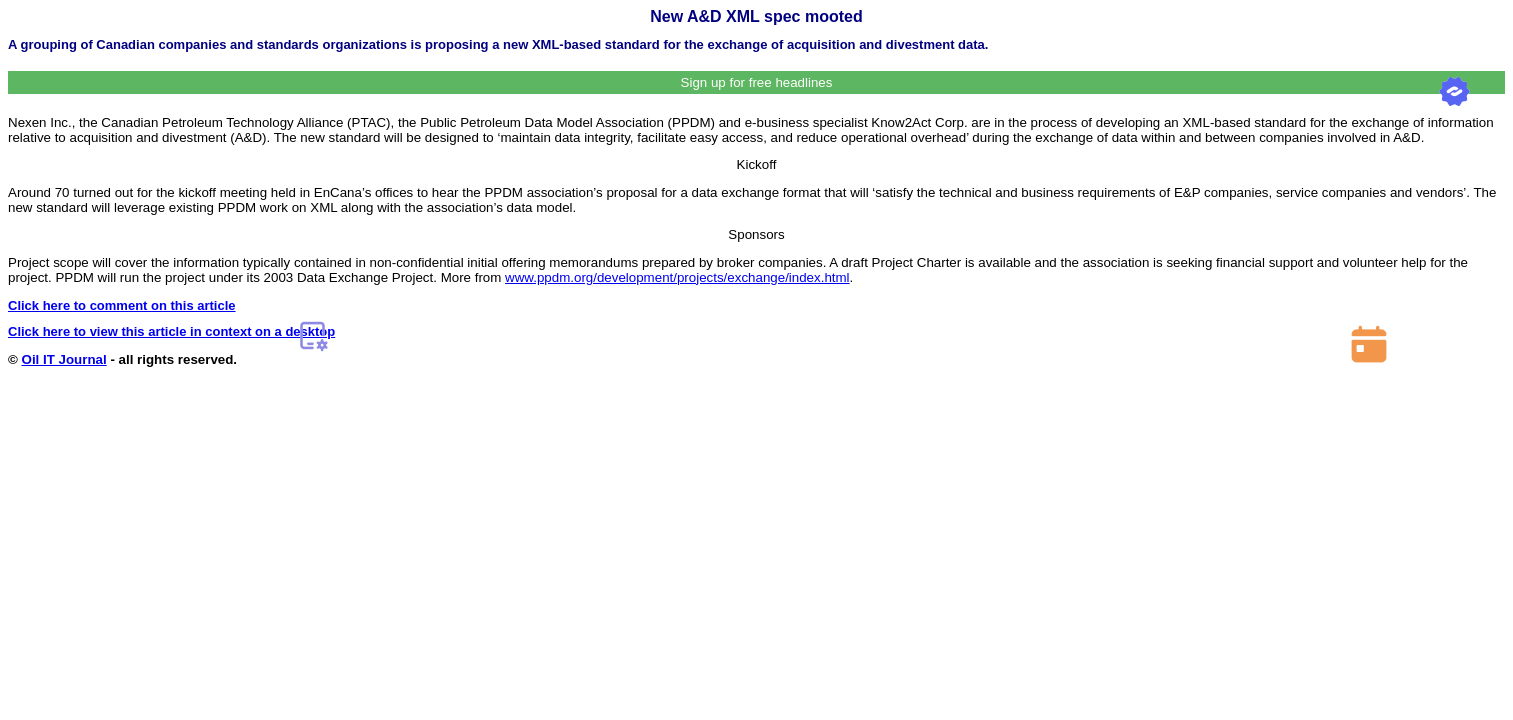 The height and width of the screenshot is (720, 1513). Describe the element at coordinates (1369, 345) in the screenshot. I see `open the calendar or schedule view` at that location.